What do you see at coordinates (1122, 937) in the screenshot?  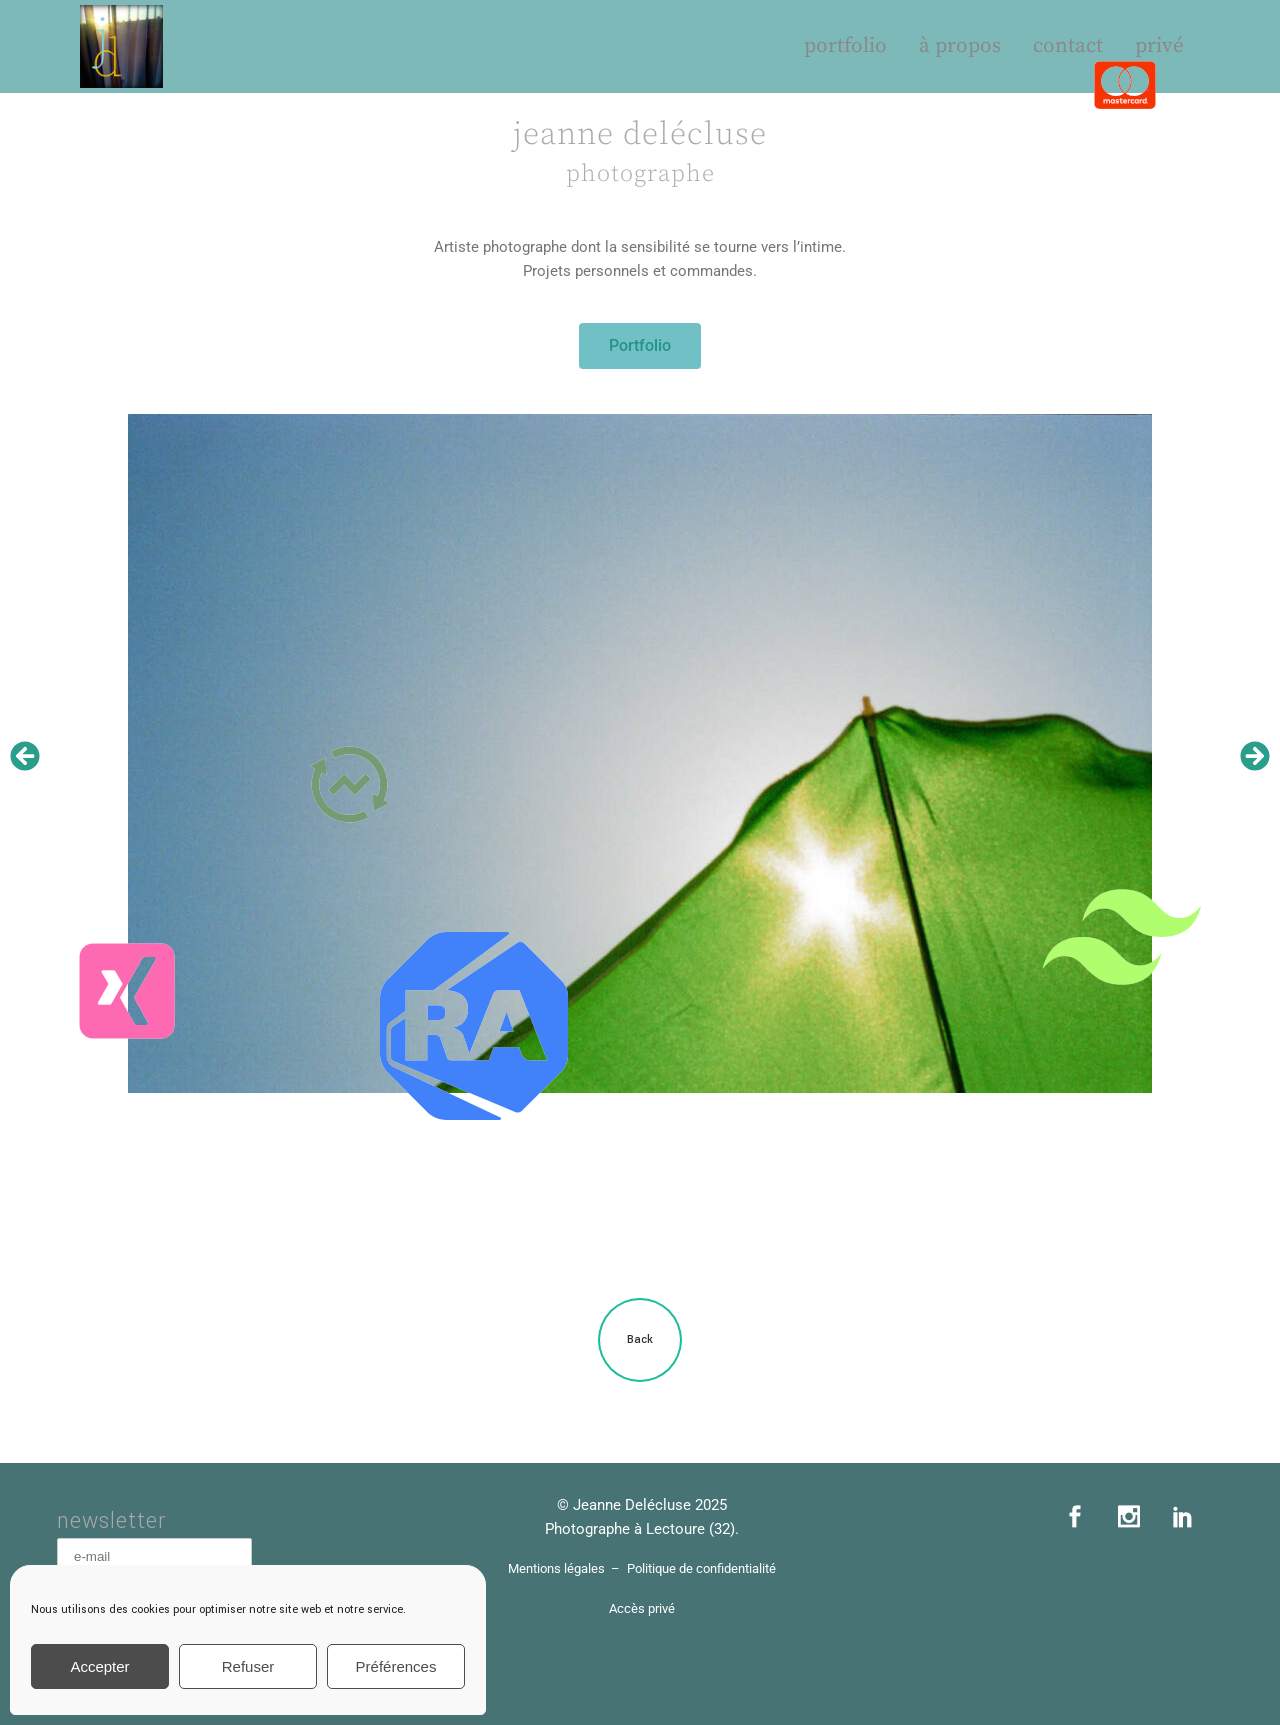 I see `tailwind css framework logo` at bounding box center [1122, 937].